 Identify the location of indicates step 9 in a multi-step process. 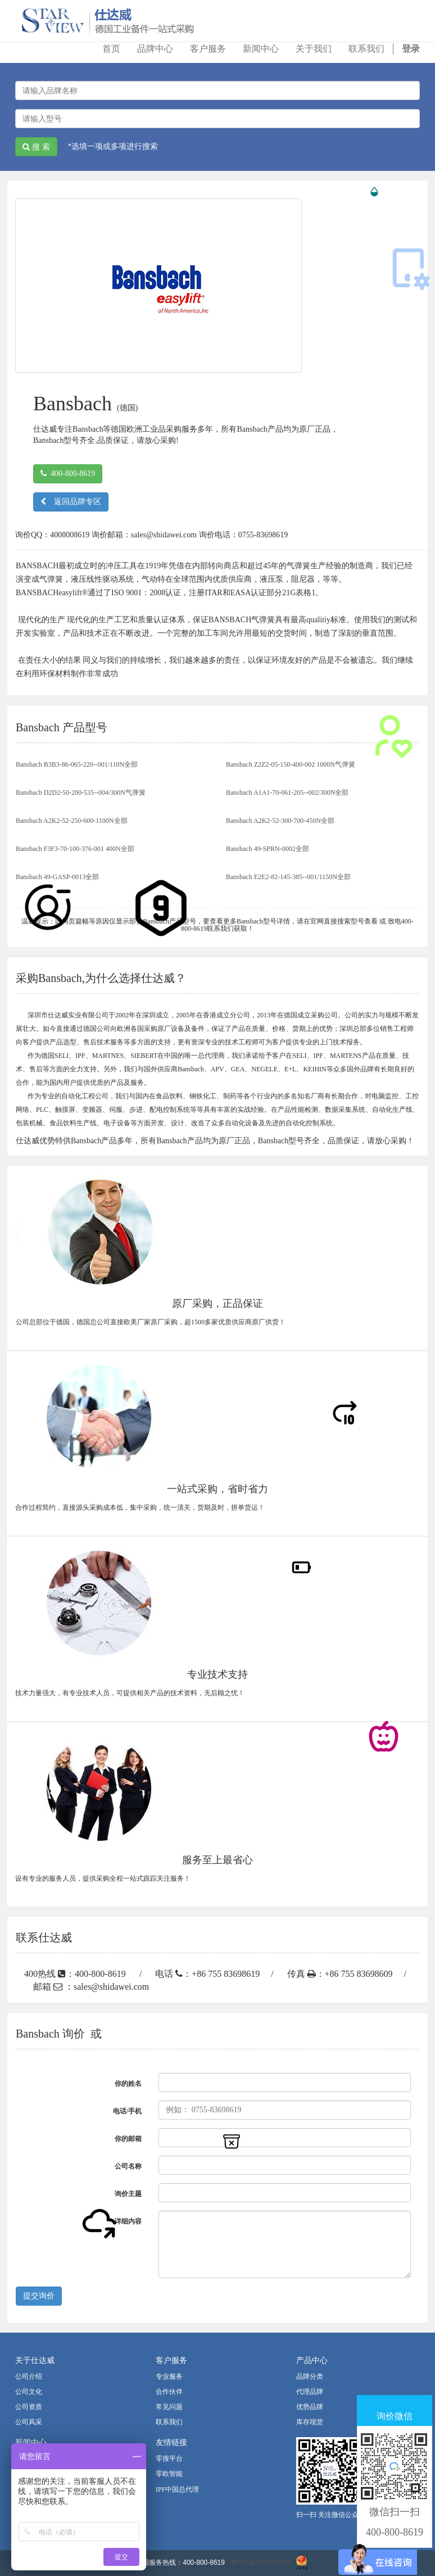
(161, 908).